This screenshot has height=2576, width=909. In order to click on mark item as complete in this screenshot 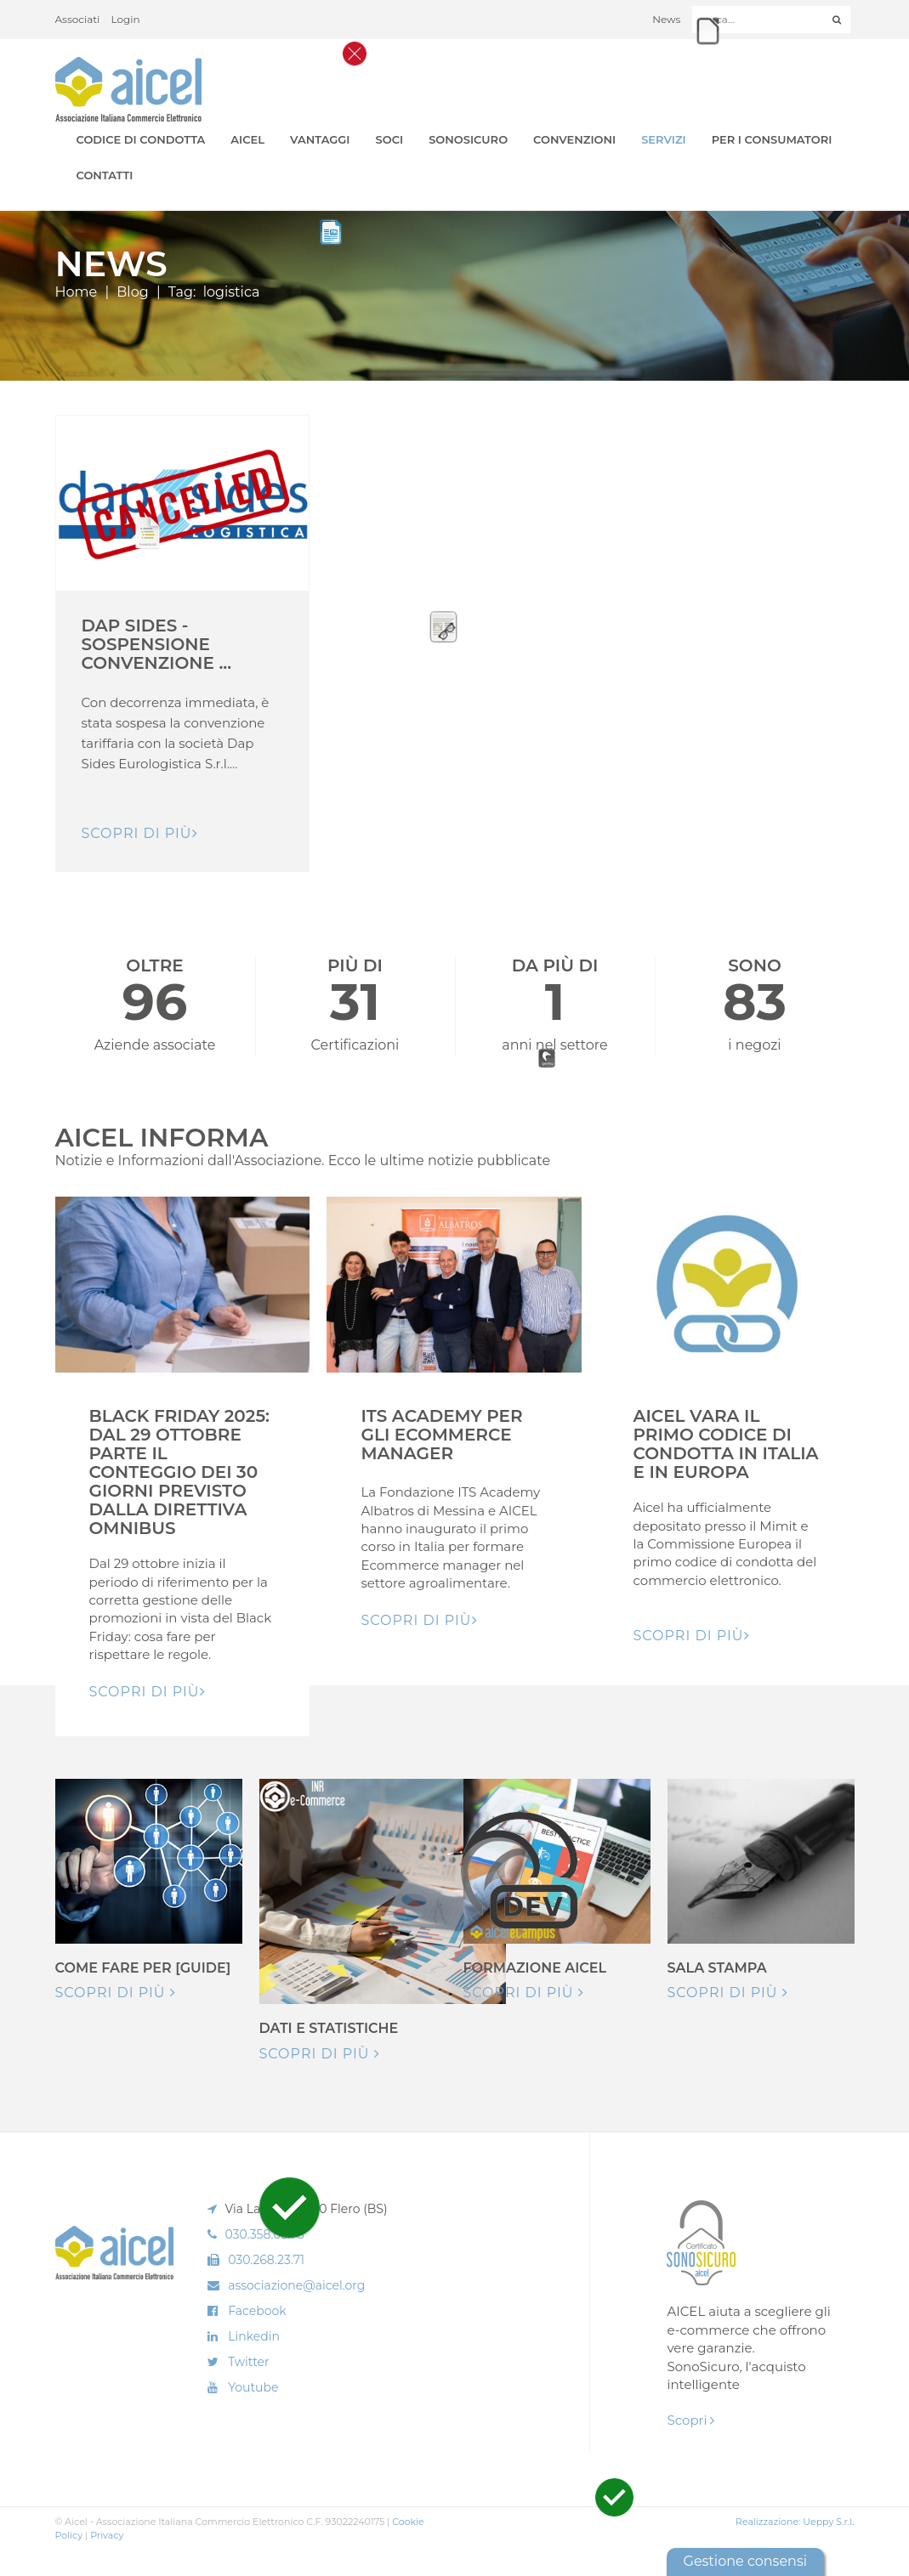, I will do `click(614, 2497)`.